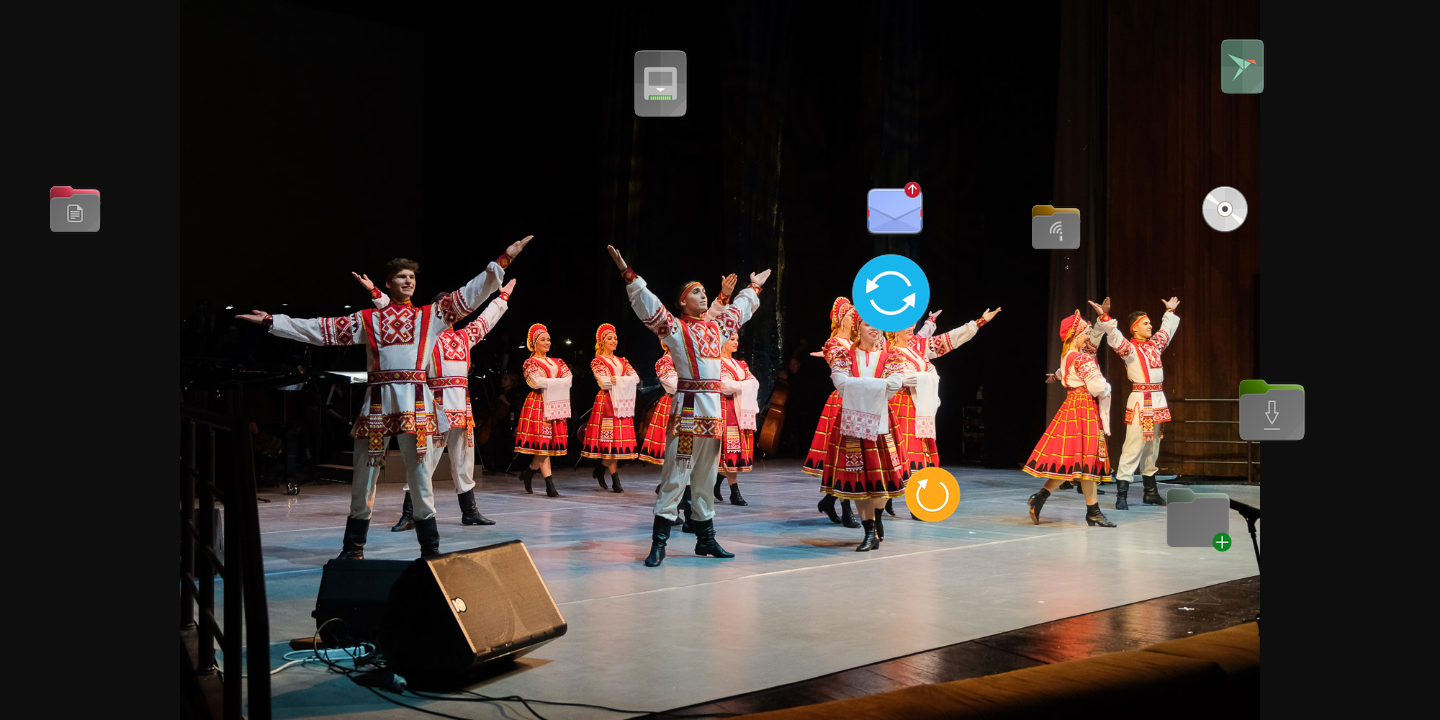 The width and height of the screenshot is (1440, 720). I want to click on open insync cloud sync folder, so click(1056, 227).